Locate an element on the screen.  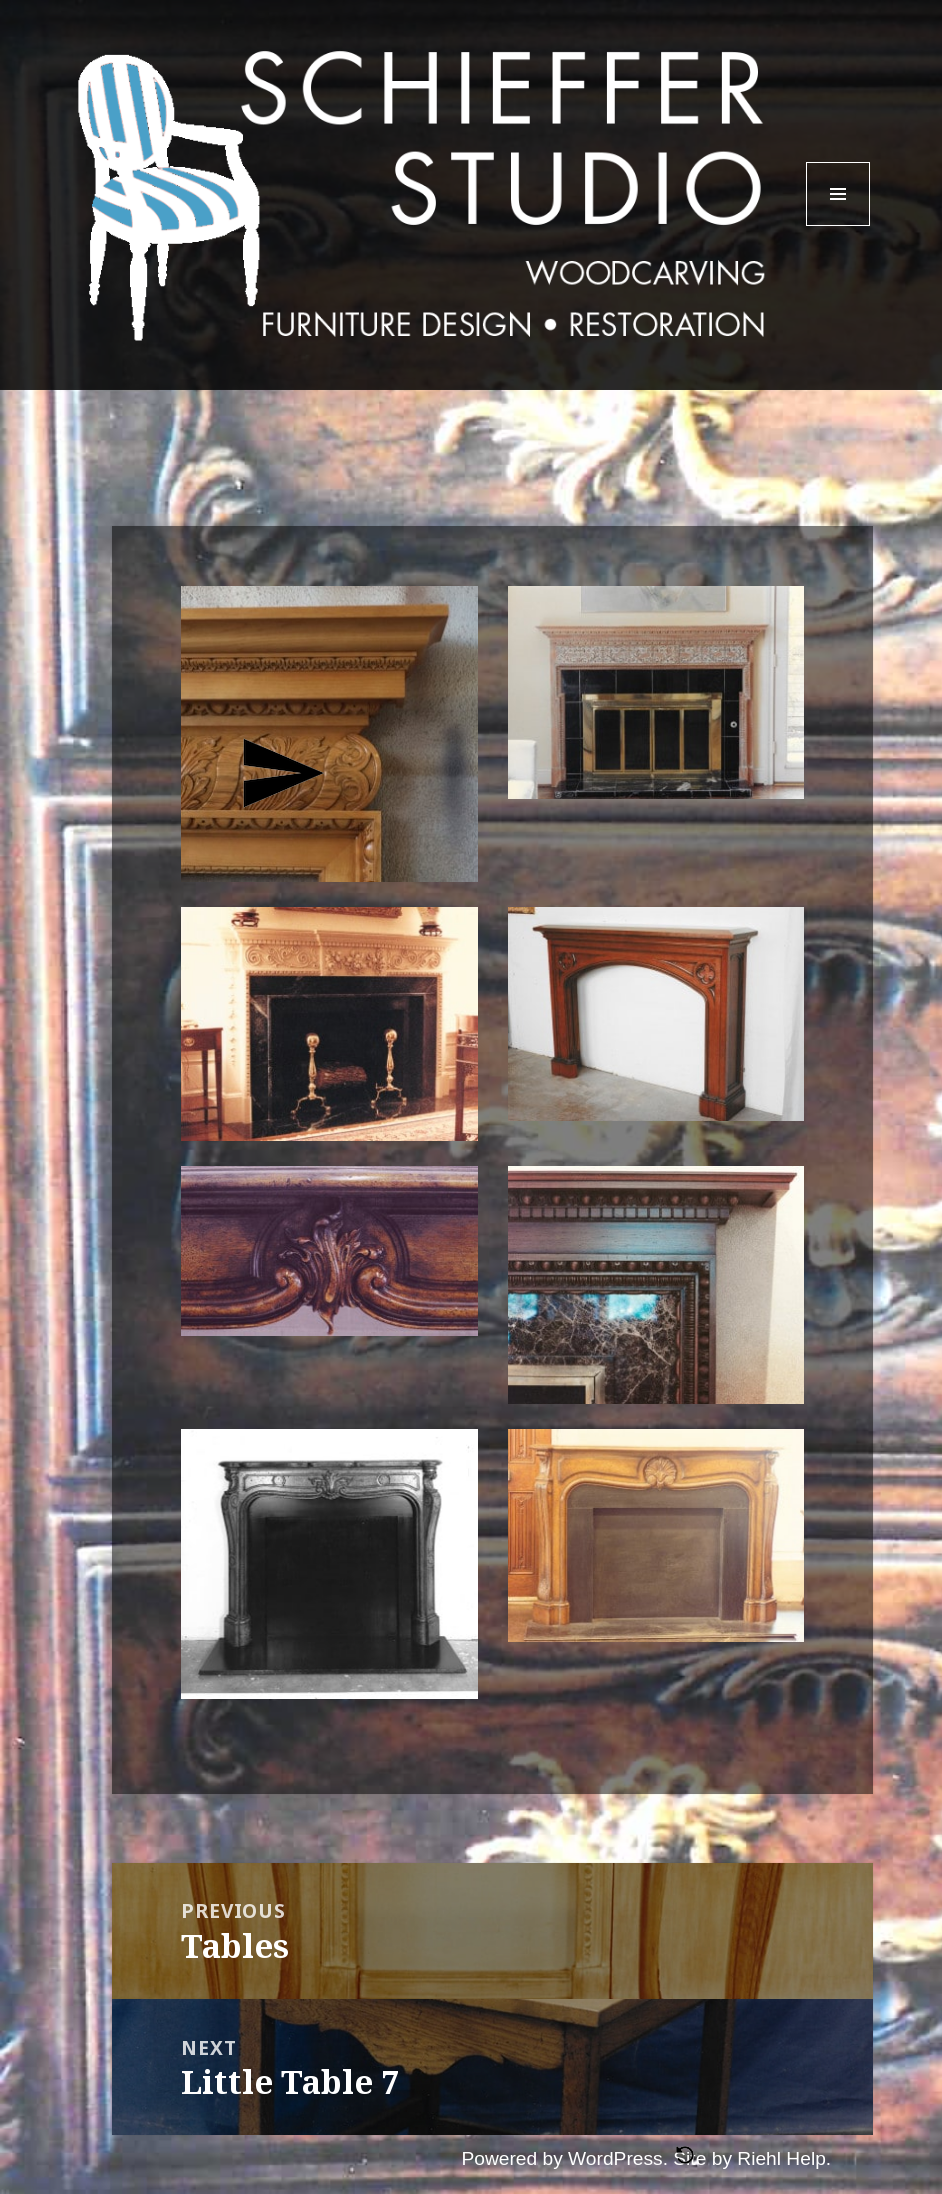
undo the last action is located at coordinates (685, 2155).